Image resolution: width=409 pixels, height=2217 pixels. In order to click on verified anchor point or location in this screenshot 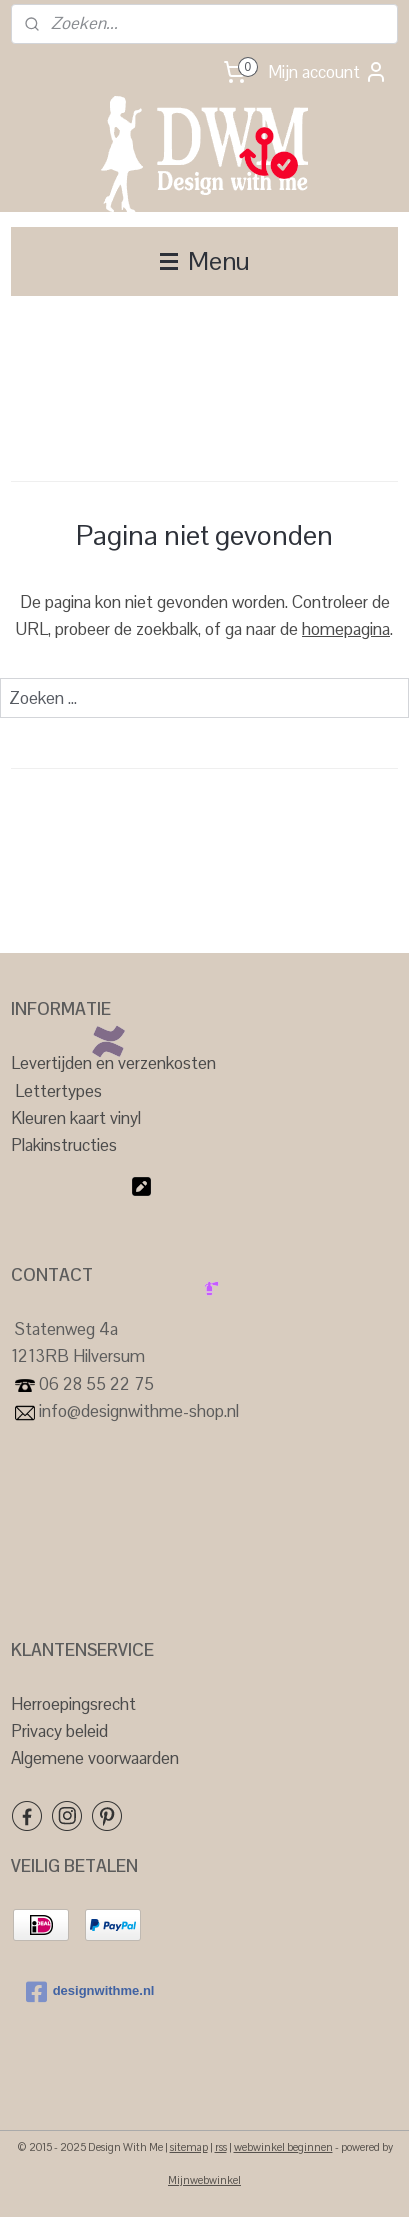, I will do `click(267, 151)`.